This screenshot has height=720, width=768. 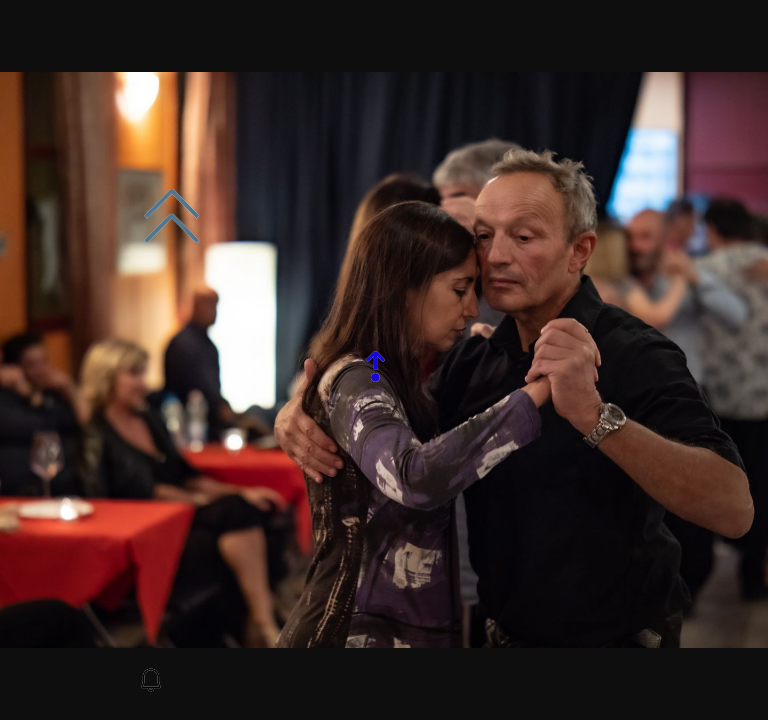 What do you see at coordinates (173, 218) in the screenshot?
I see `collapse code section above` at bounding box center [173, 218].